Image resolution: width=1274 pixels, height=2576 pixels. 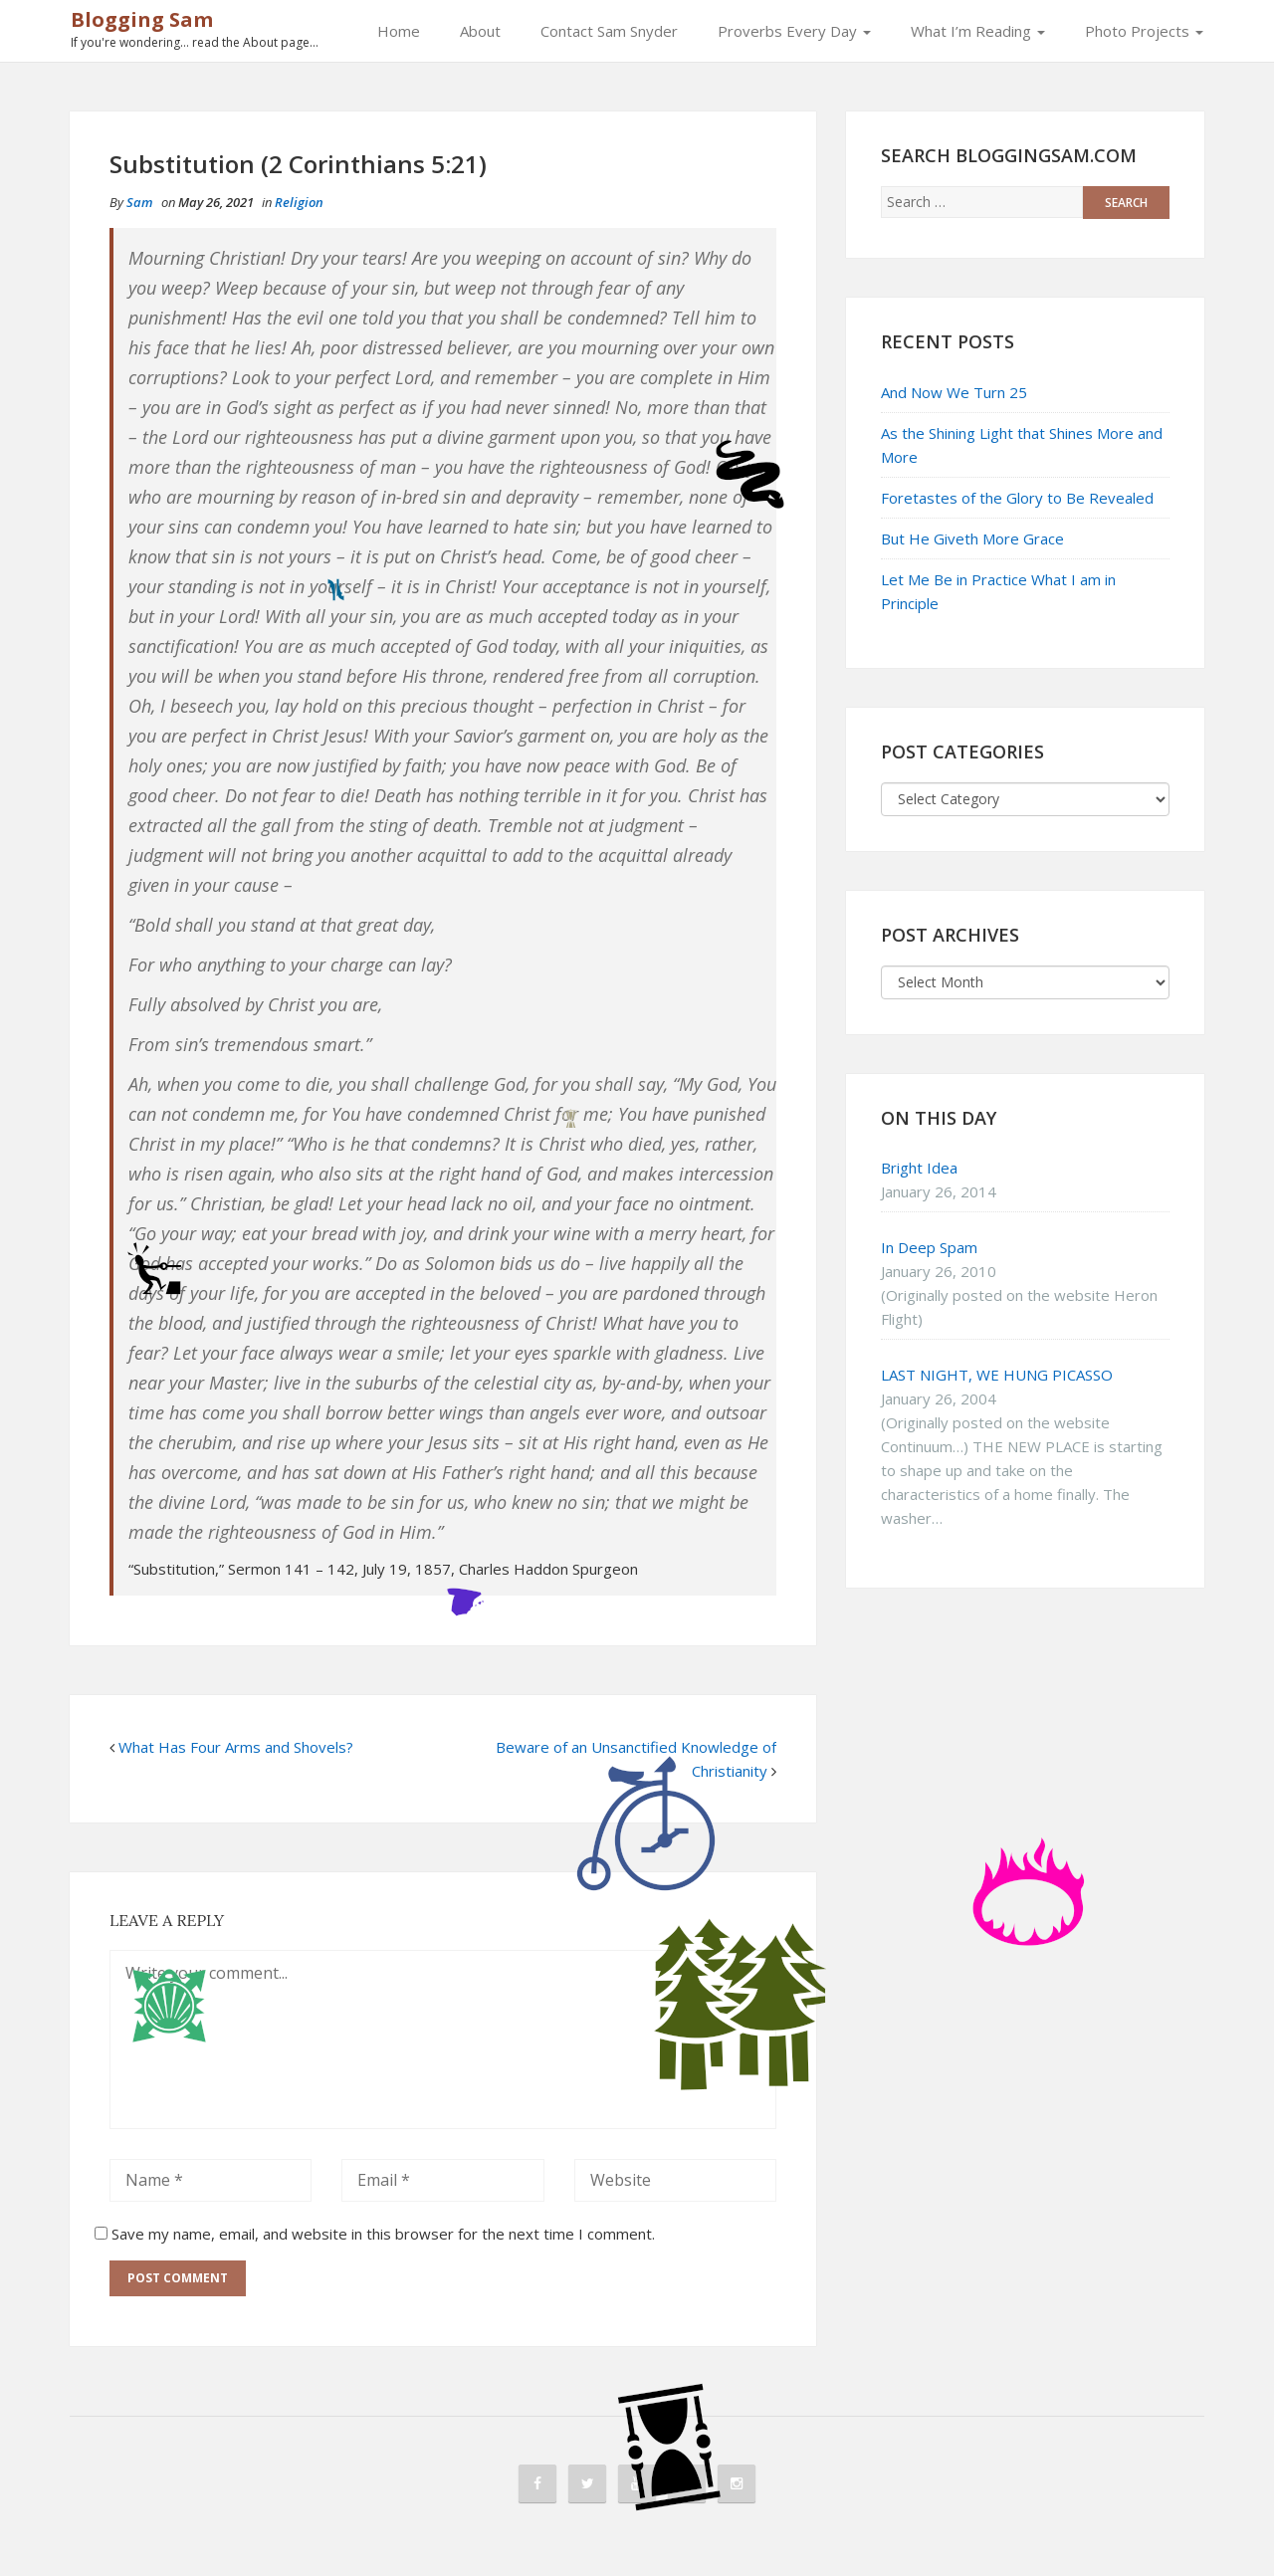 What do you see at coordinates (465, 1602) in the screenshot?
I see `select spain as your country or region` at bounding box center [465, 1602].